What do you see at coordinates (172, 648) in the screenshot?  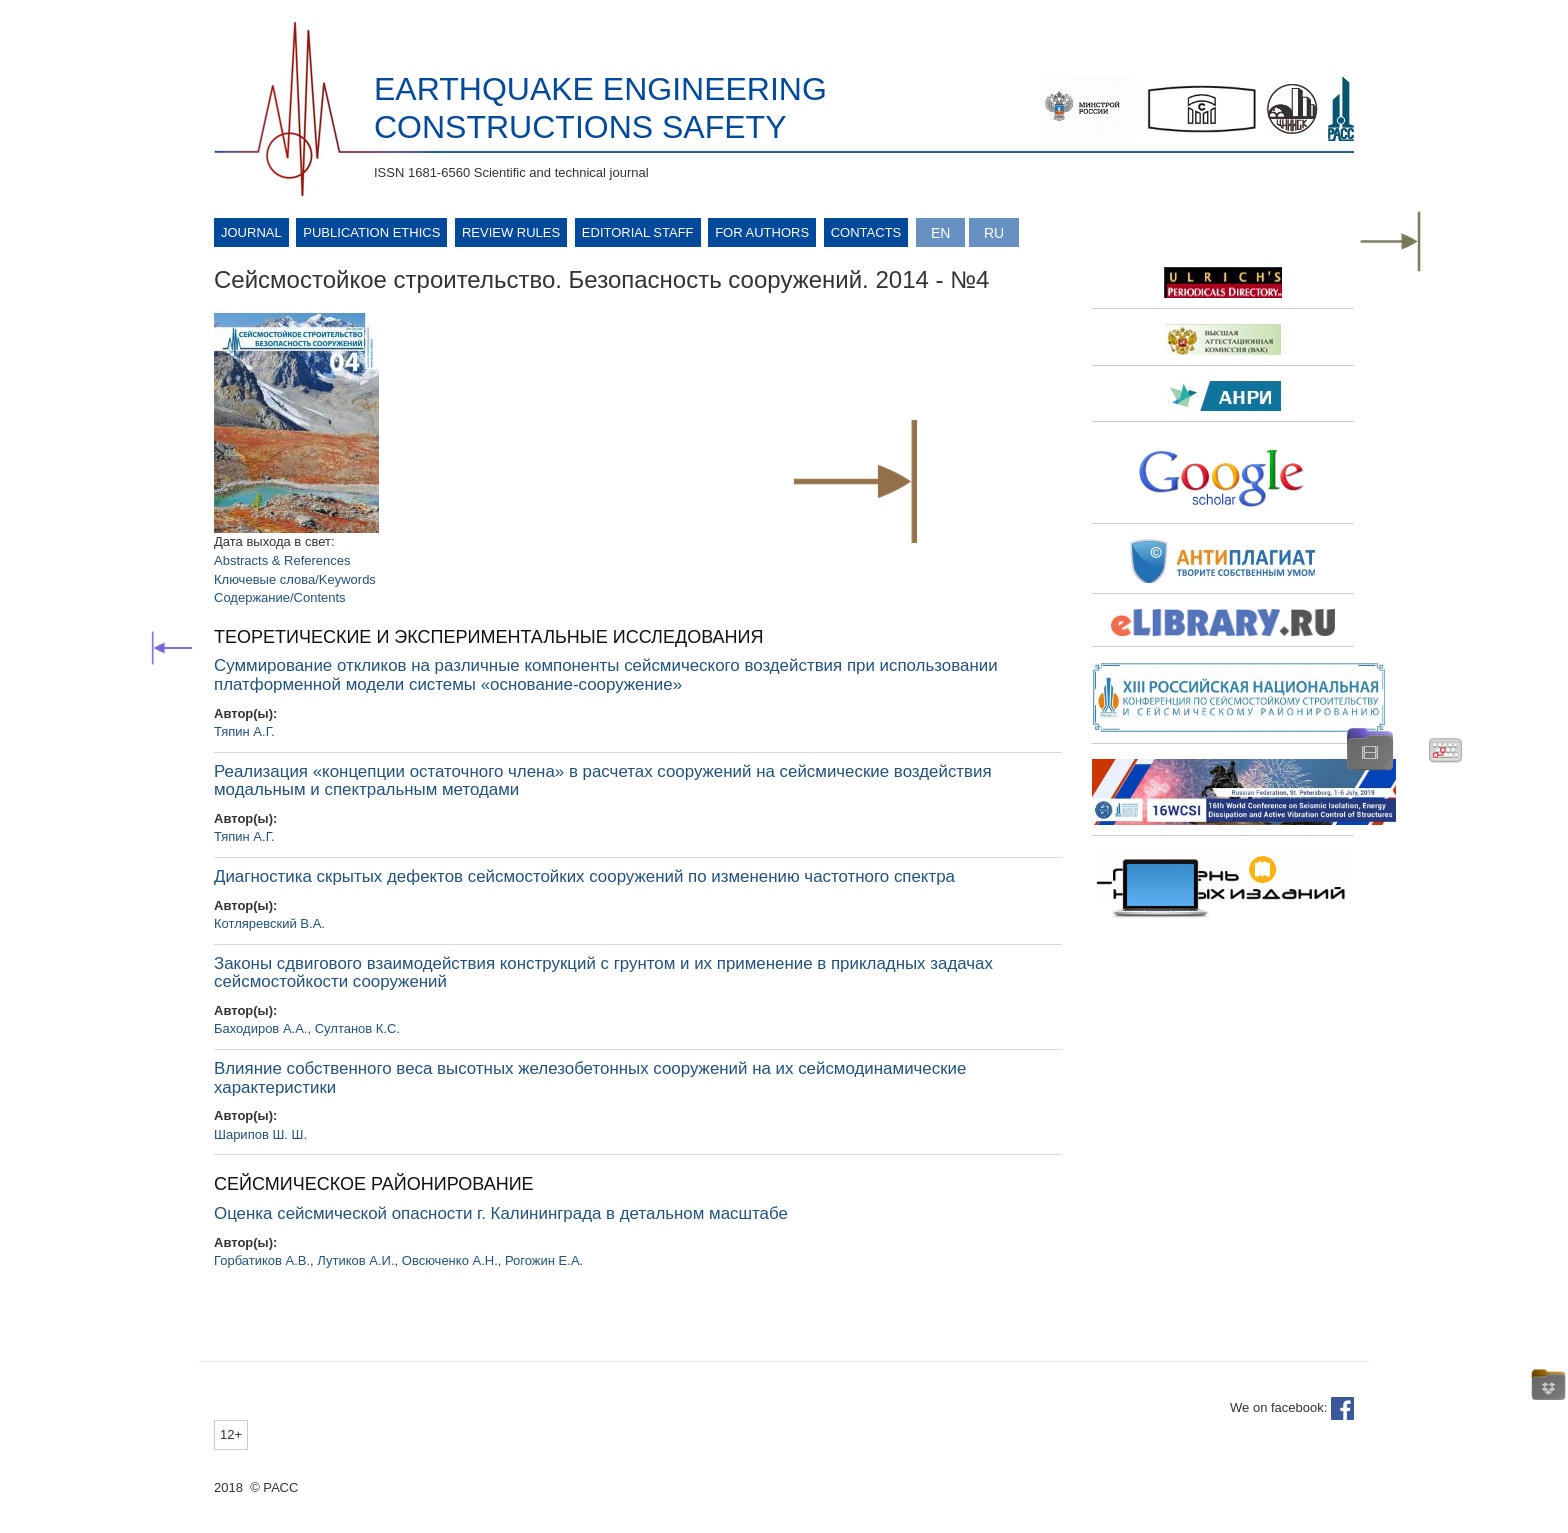 I see `go to the first item in a list or sequence` at bounding box center [172, 648].